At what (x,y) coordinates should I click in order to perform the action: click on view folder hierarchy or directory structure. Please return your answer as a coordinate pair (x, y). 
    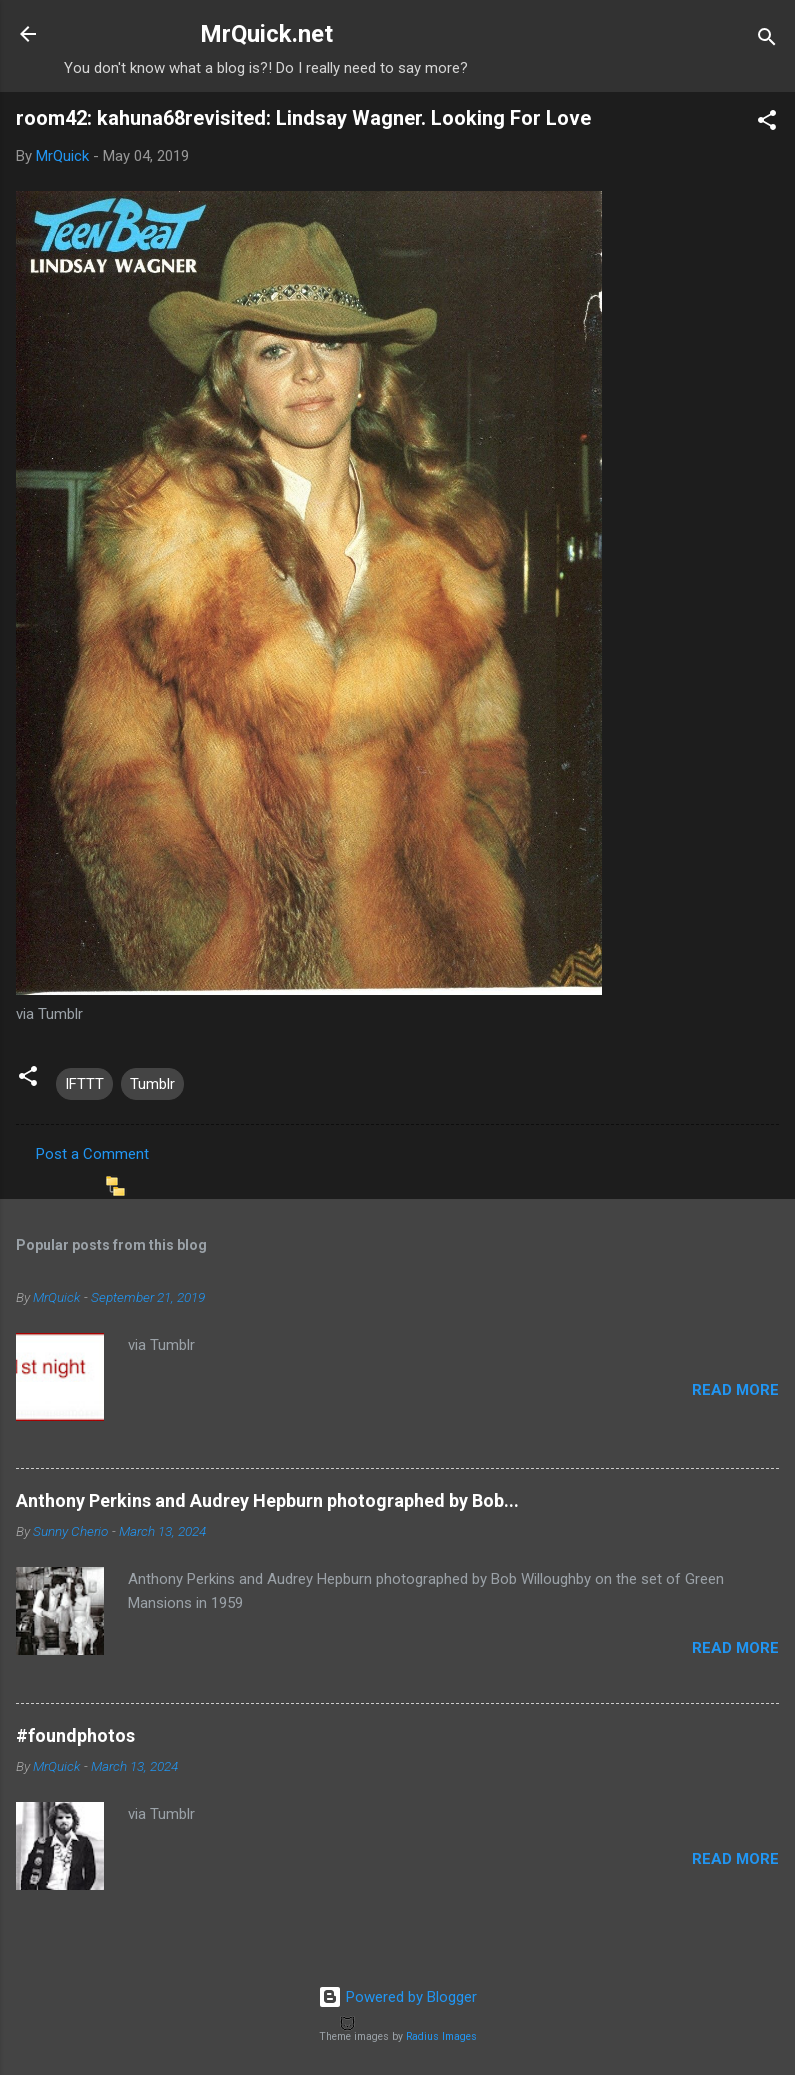
    Looking at the image, I should click on (116, 1186).